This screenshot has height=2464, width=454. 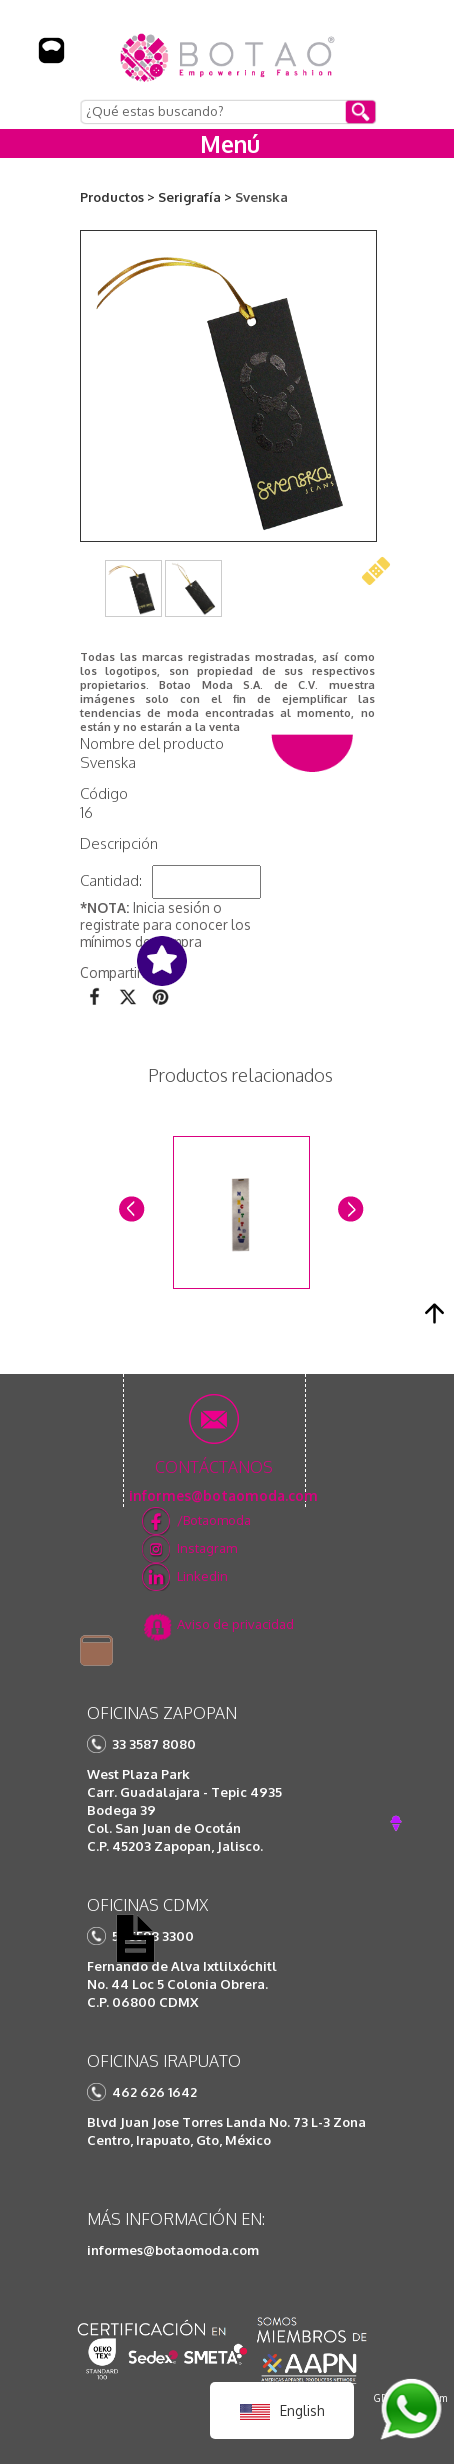 What do you see at coordinates (434, 1313) in the screenshot?
I see `scroll to top of page` at bounding box center [434, 1313].